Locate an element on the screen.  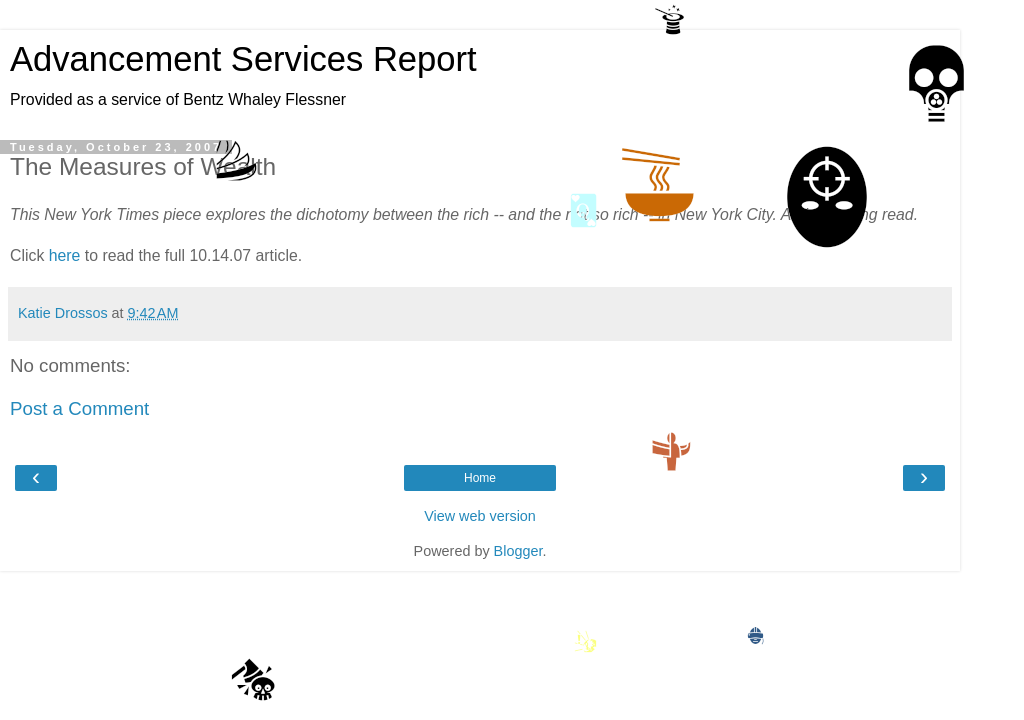
indicates a split or divided character state is located at coordinates (671, 451).